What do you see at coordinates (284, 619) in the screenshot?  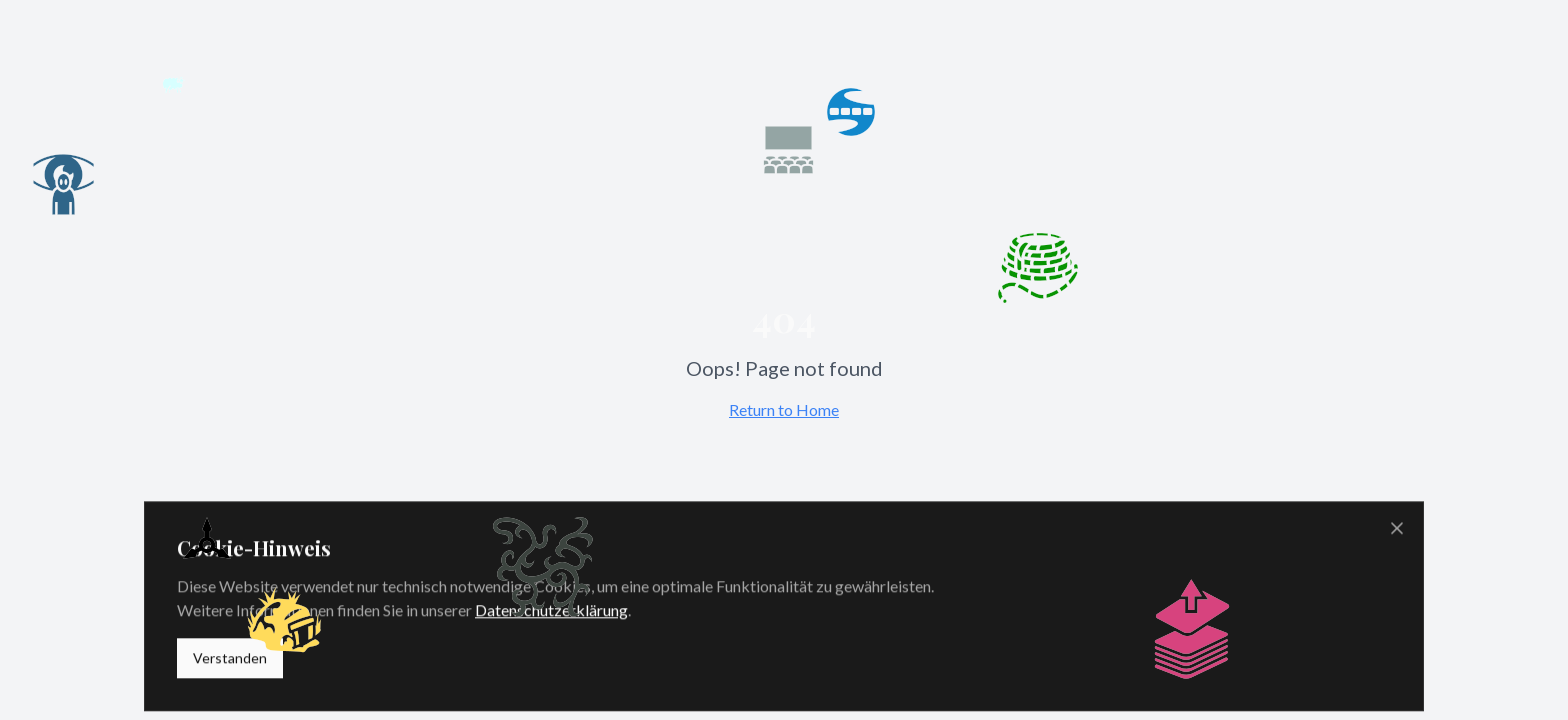 I see `view burial site or ancient monument location` at bounding box center [284, 619].